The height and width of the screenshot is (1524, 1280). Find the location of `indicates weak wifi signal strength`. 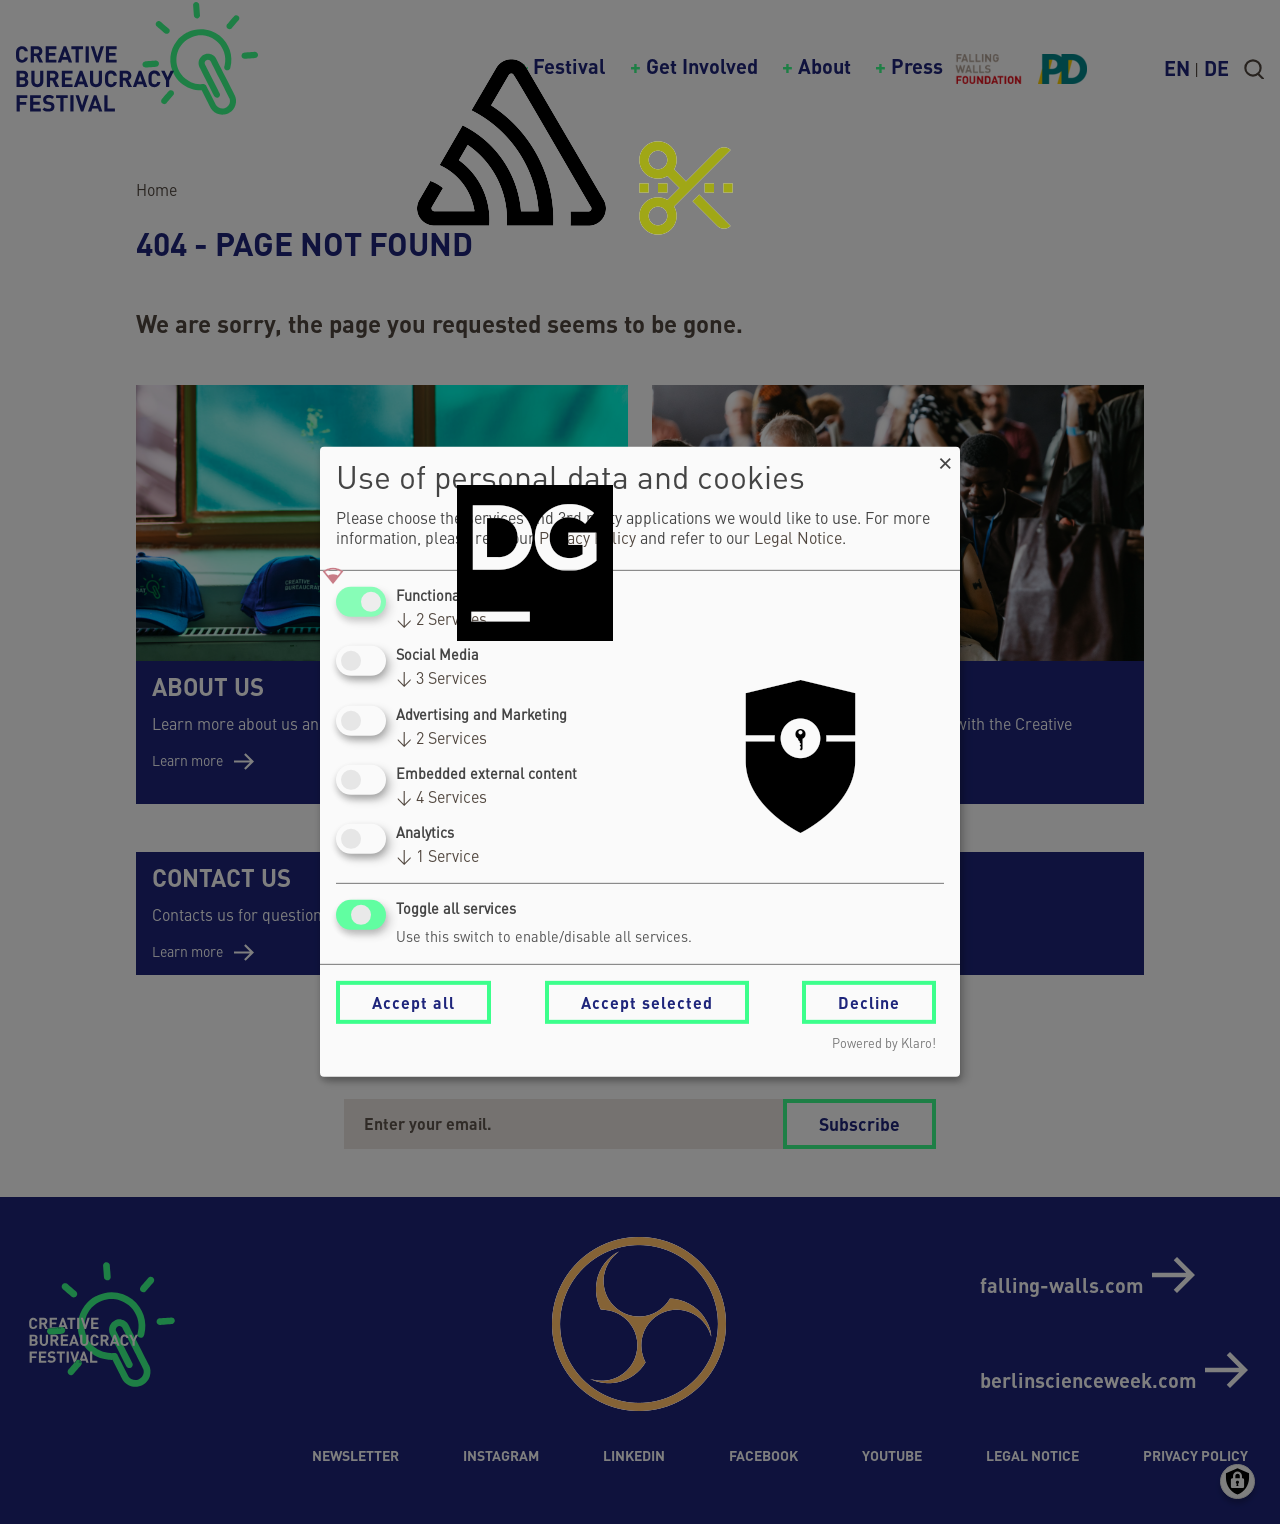

indicates weak wifi signal strength is located at coordinates (333, 576).